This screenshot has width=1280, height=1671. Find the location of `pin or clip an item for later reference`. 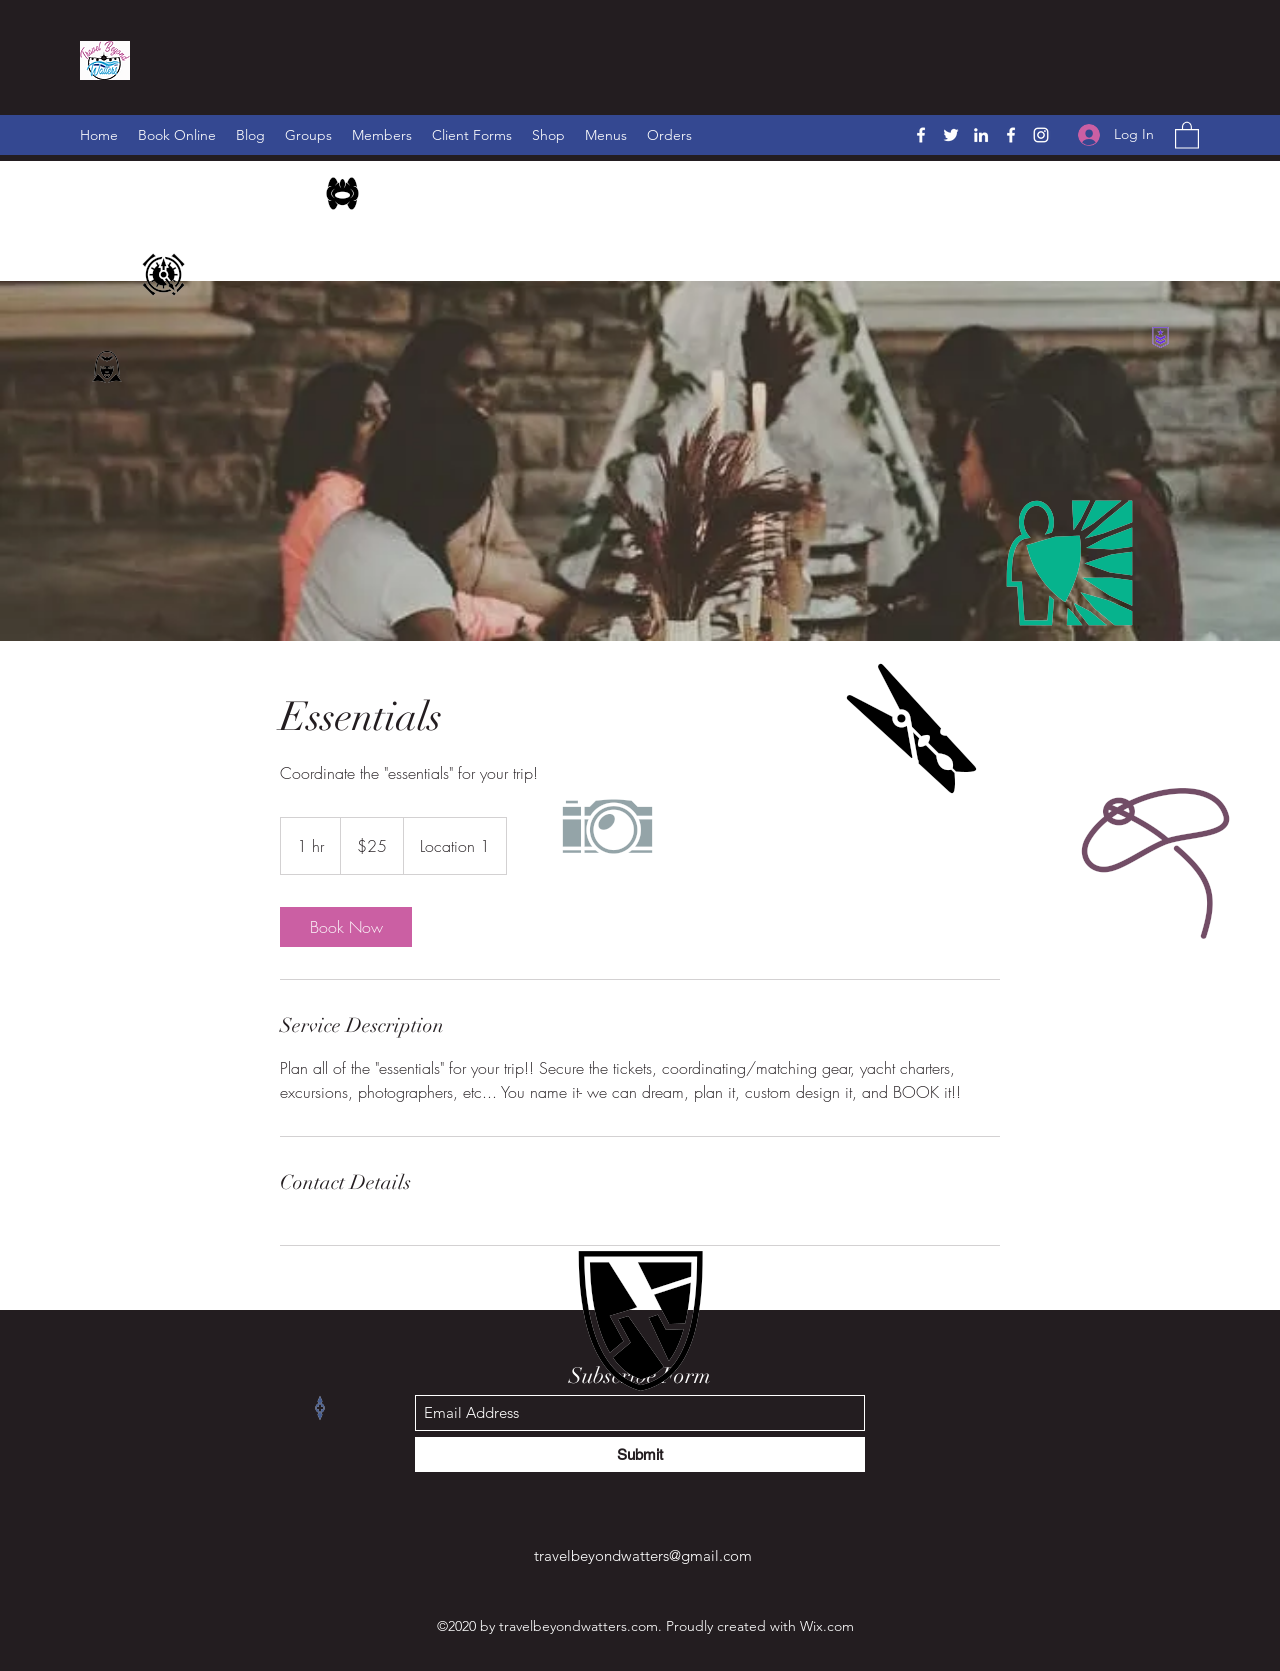

pin or clip an item for later reference is located at coordinates (911, 728).